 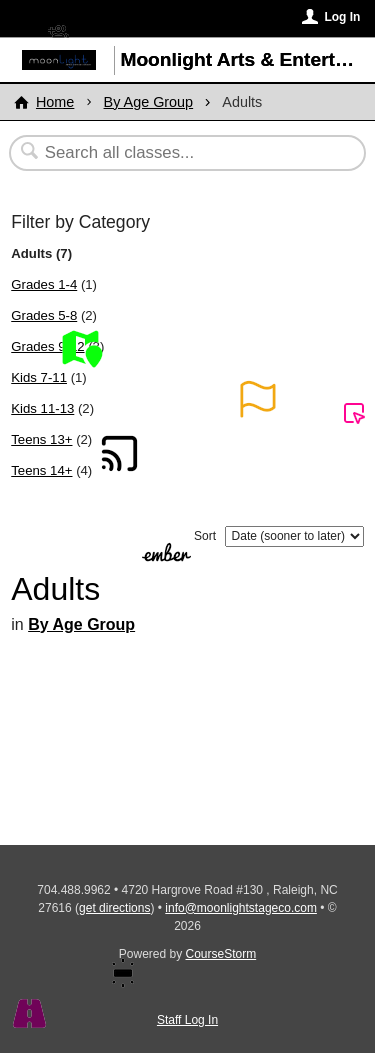 I want to click on adjust screen brightness settings, so click(x=123, y=973).